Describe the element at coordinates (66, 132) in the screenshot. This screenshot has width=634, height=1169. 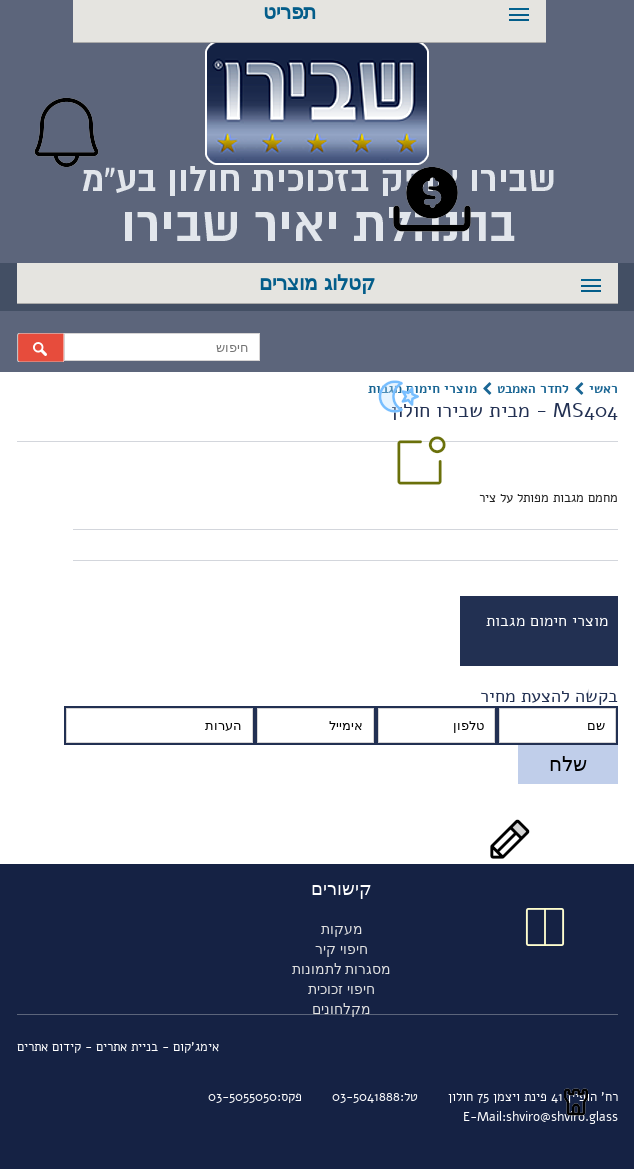
I see `view notifications` at that location.